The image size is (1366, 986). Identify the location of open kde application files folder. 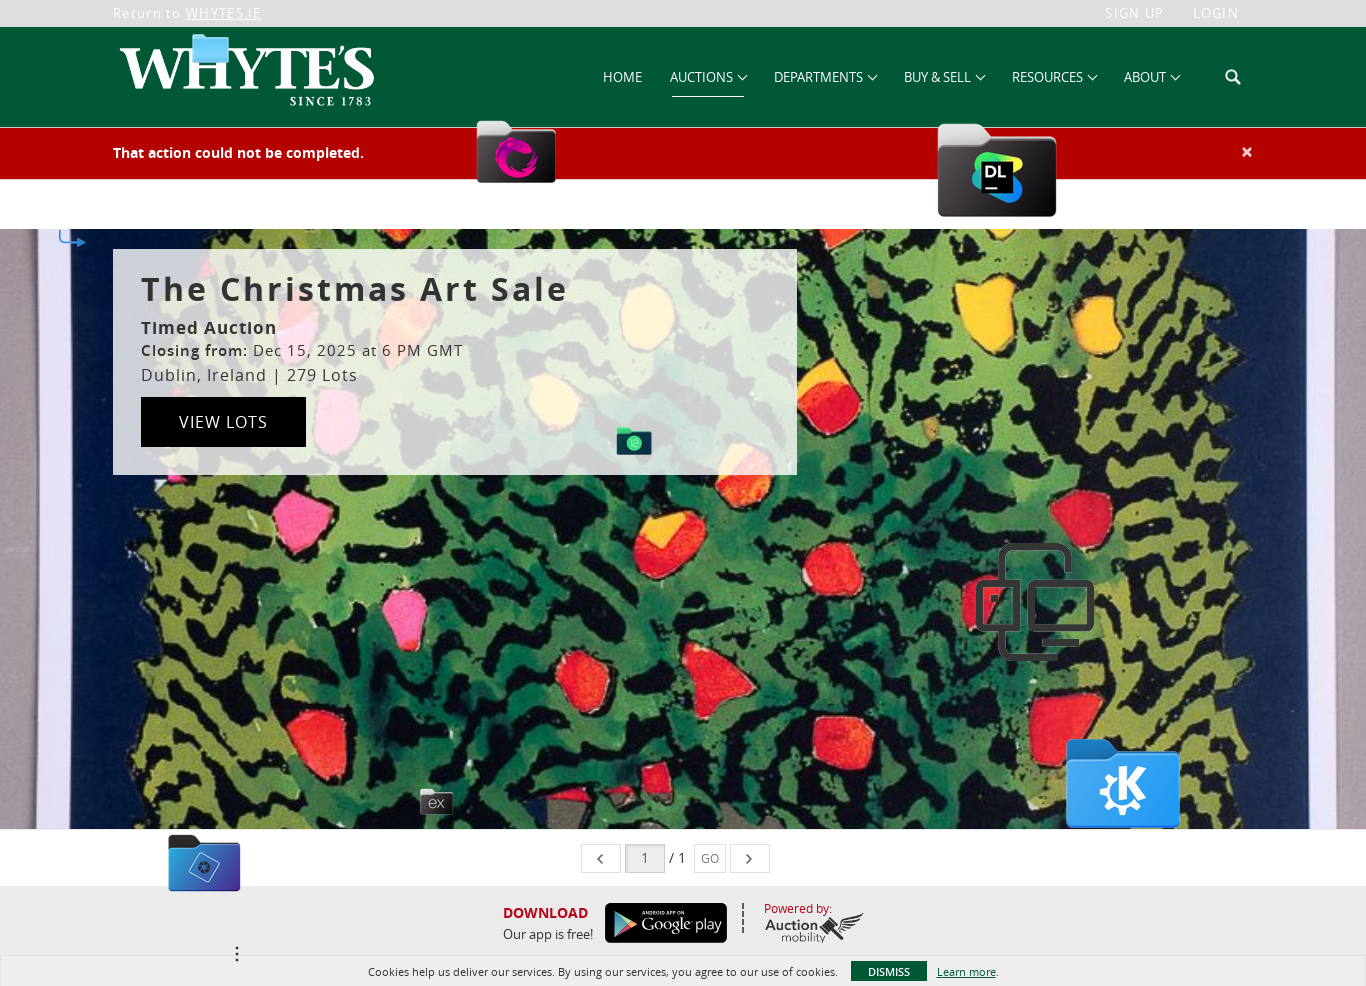
(1122, 786).